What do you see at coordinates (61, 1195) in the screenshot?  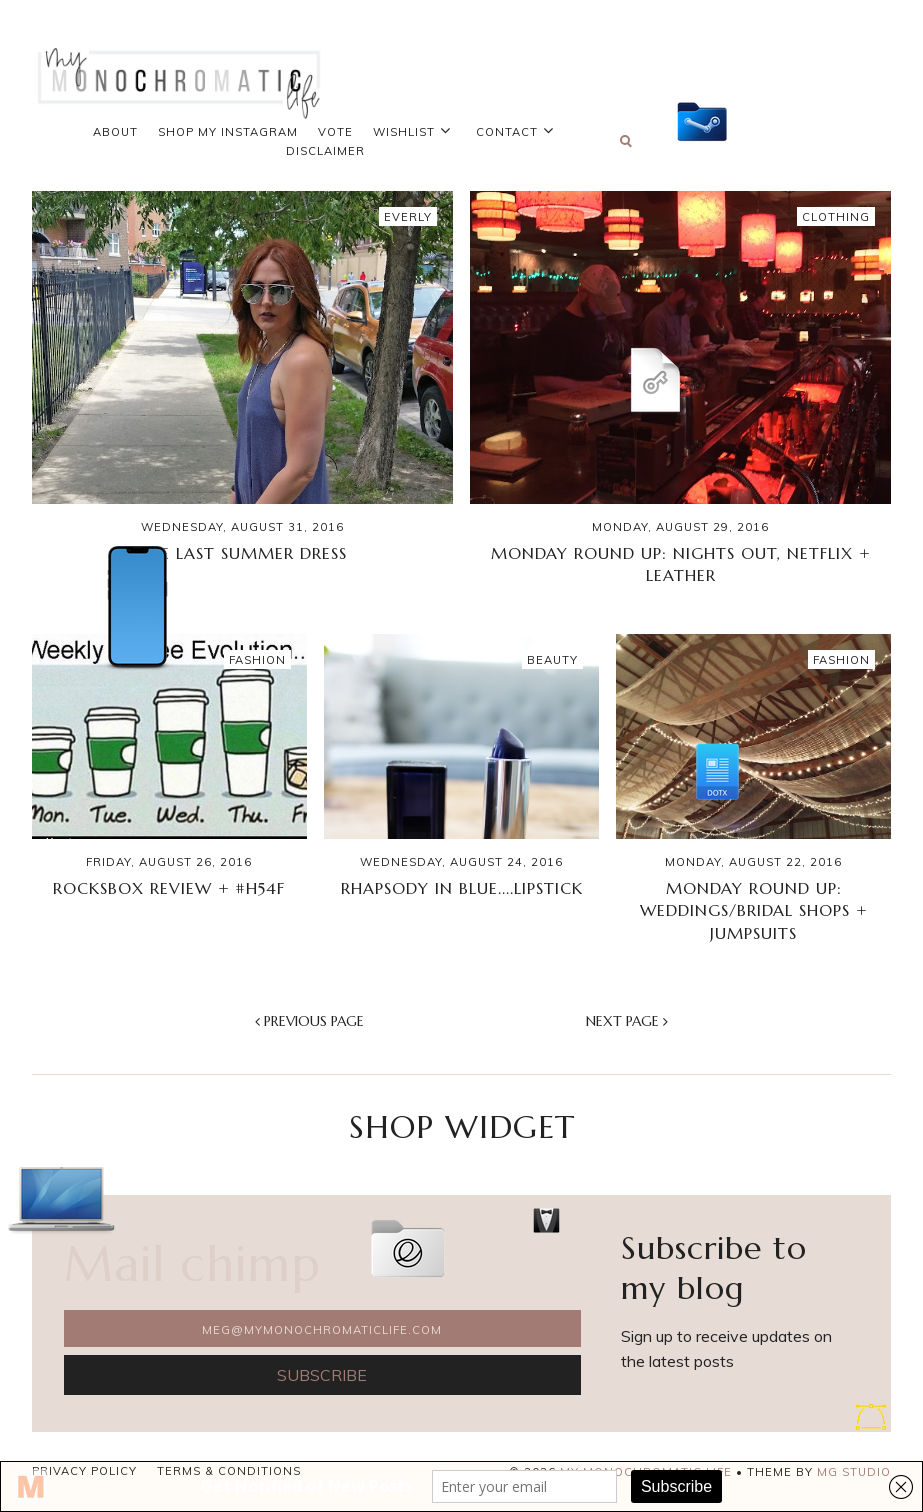 I see `represents a PowerBook G4 Titanium device` at bounding box center [61, 1195].